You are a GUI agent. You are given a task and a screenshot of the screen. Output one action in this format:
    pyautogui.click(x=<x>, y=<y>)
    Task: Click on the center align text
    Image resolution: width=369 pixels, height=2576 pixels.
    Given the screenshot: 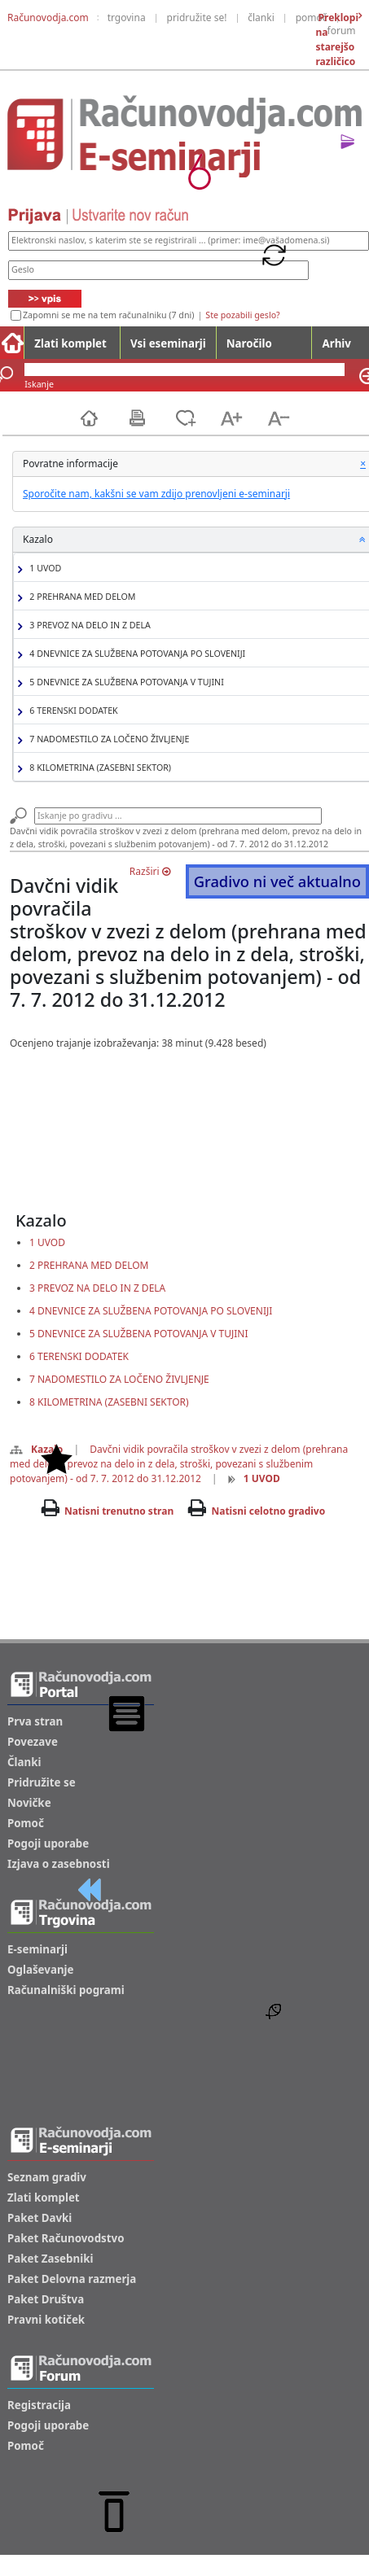 What is the action you would take?
    pyautogui.click(x=126, y=1713)
    